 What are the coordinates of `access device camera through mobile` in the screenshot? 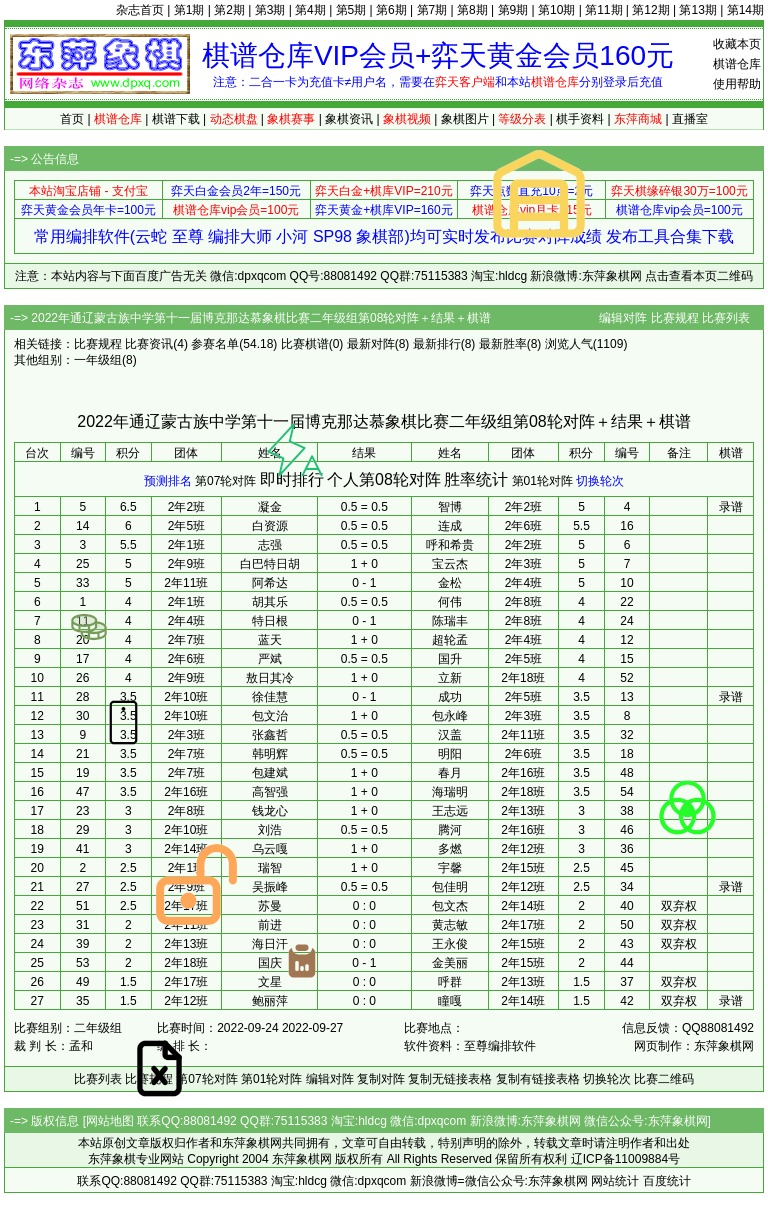 It's located at (123, 722).